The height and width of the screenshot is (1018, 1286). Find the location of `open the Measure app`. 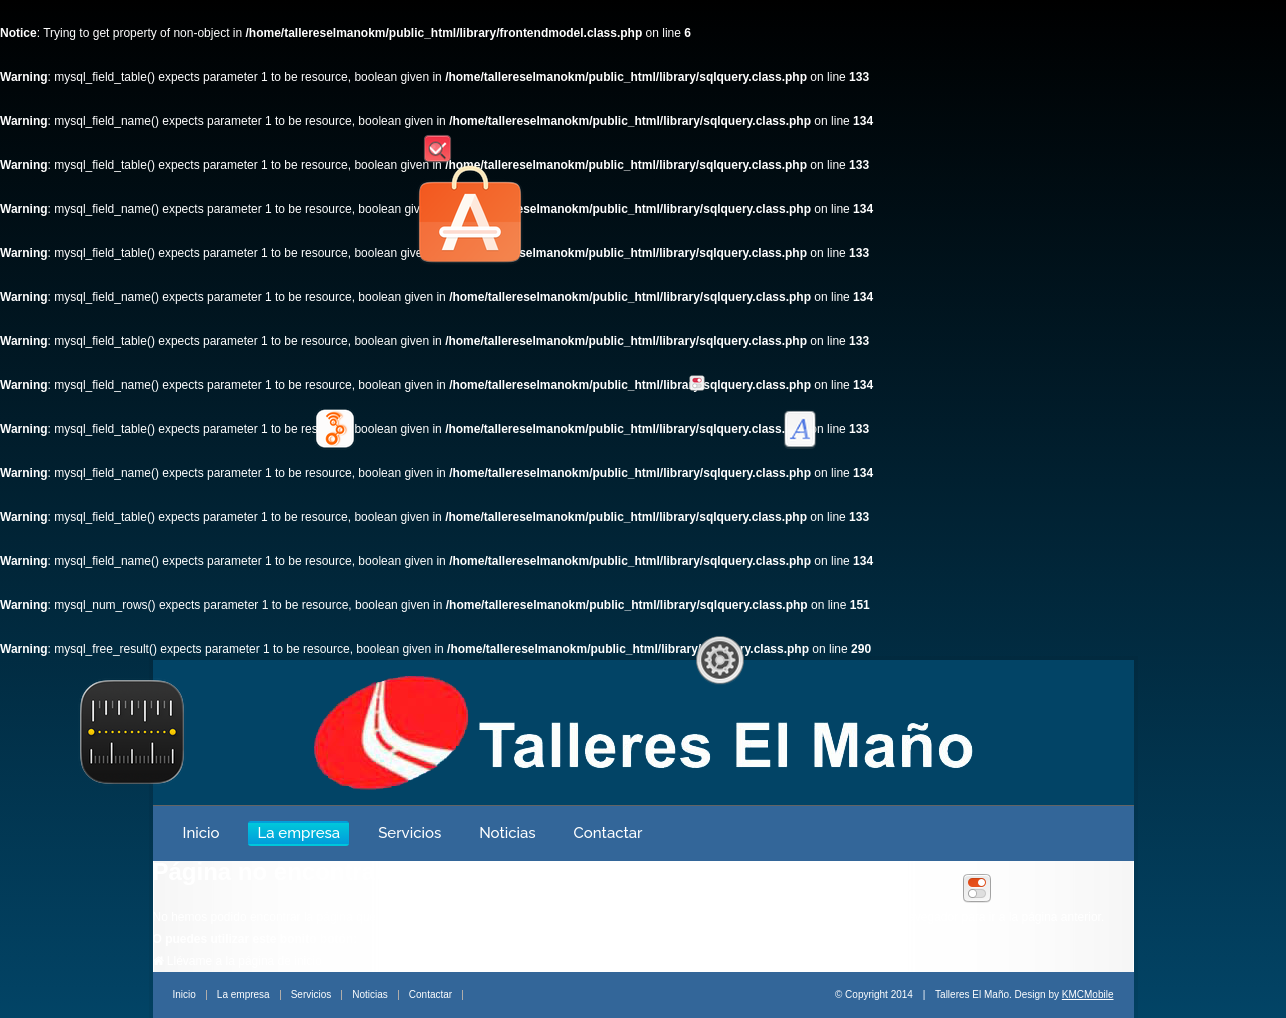

open the Measure app is located at coordinates (132, 732).